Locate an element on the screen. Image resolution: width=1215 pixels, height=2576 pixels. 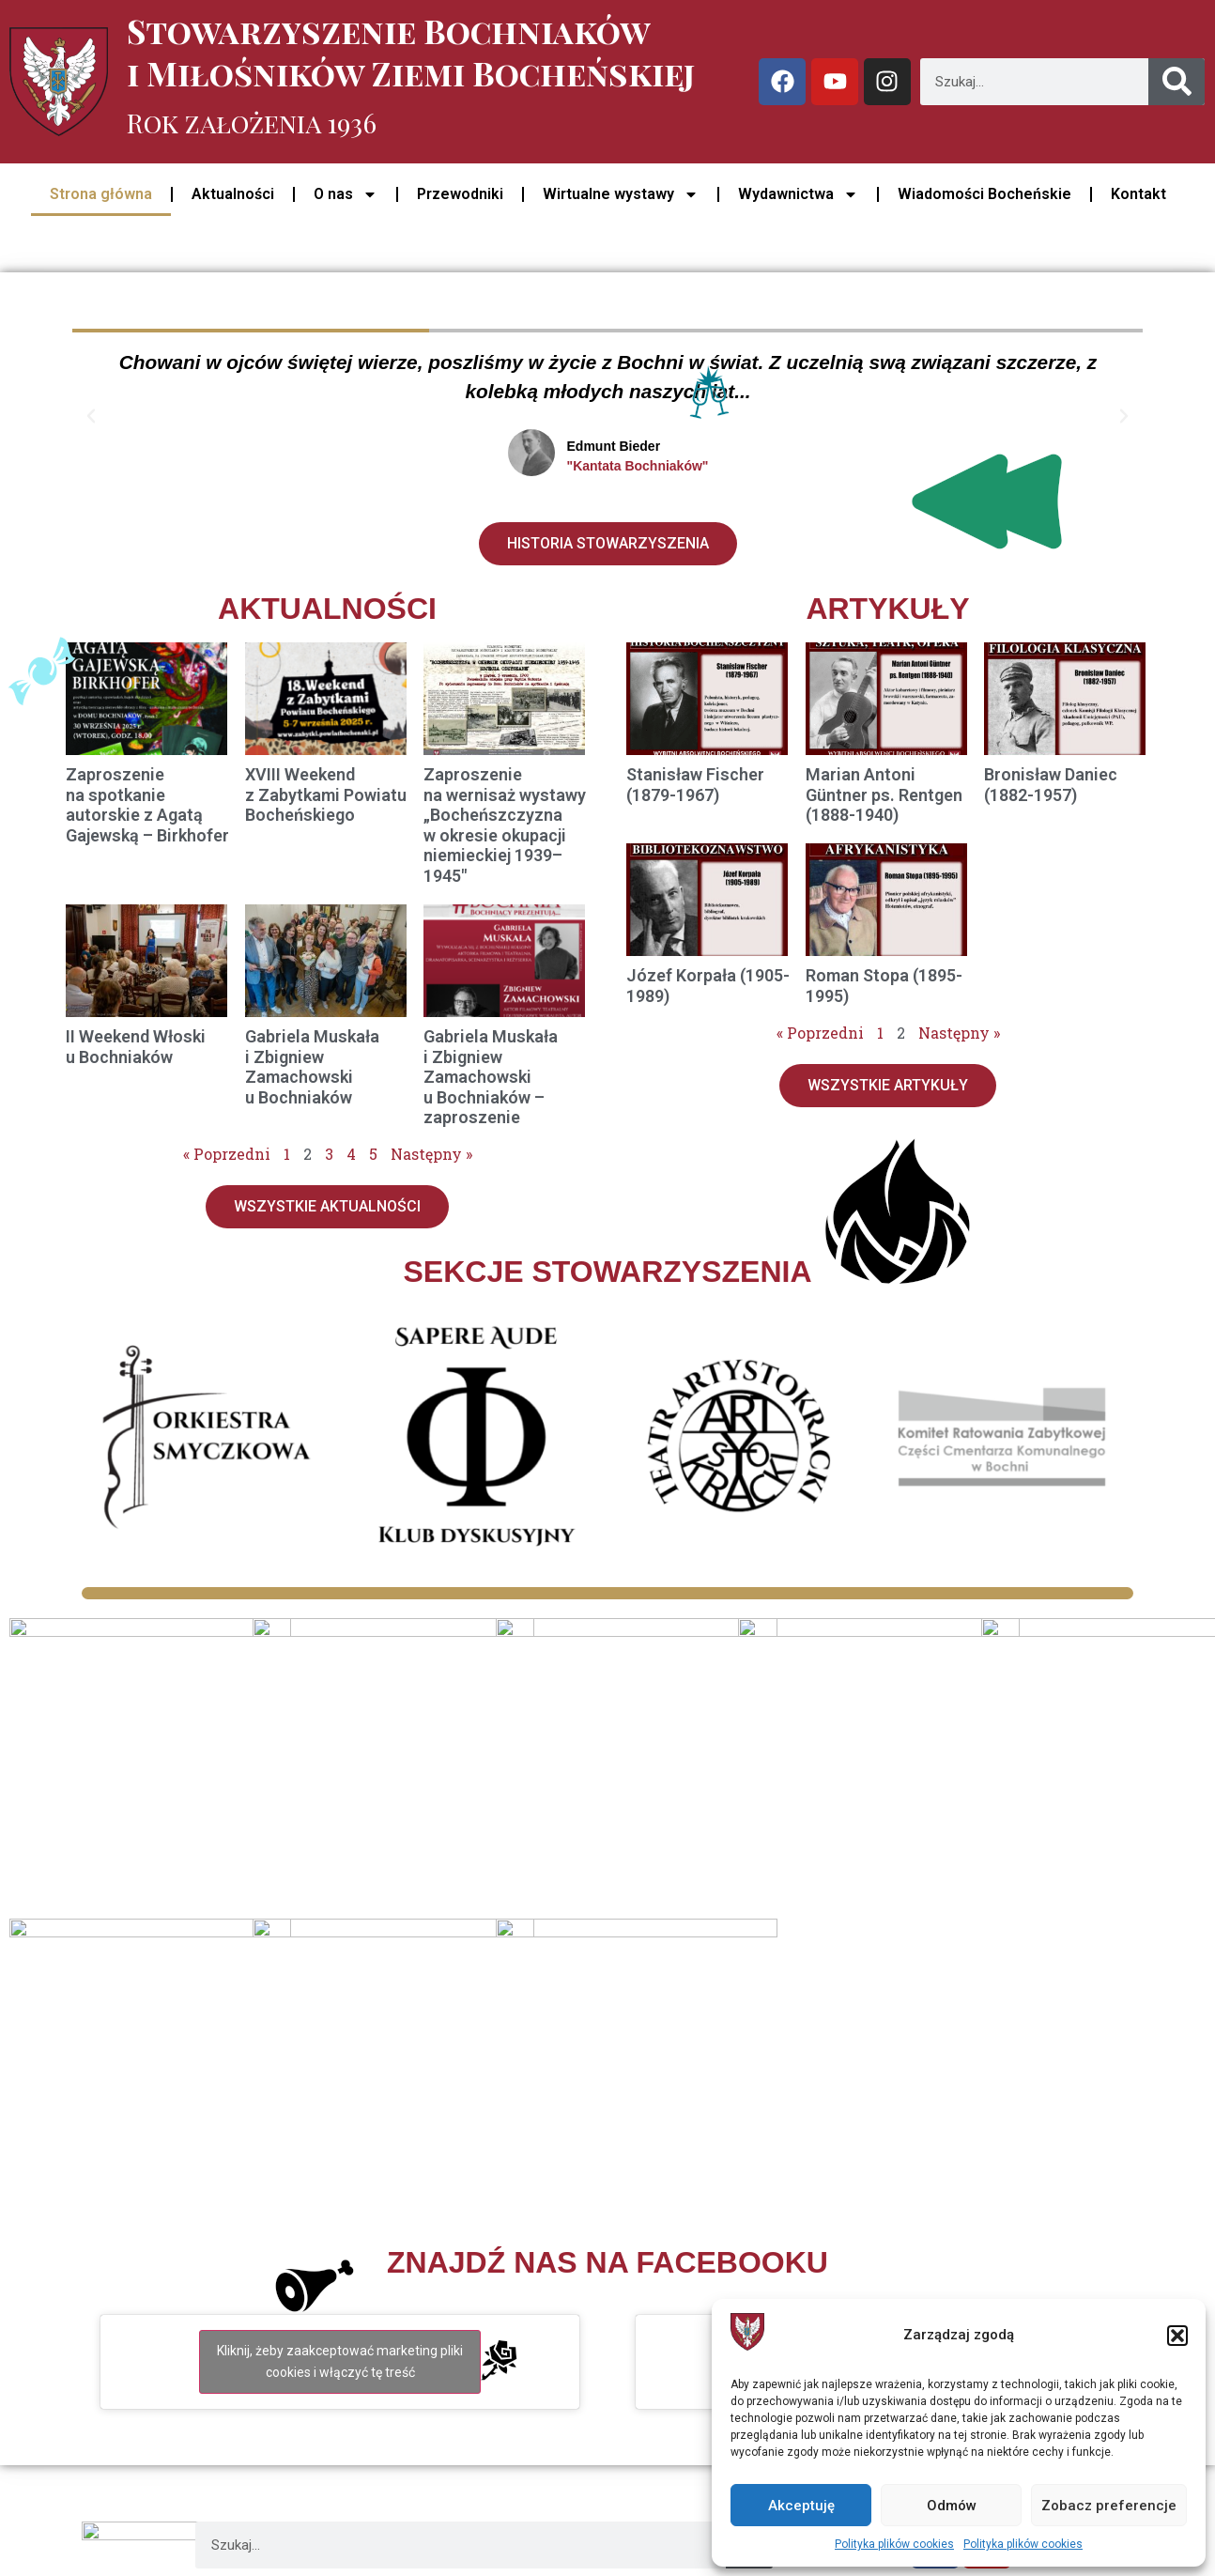
indicates a hot or trending item is located at coordinates (897, 1211).